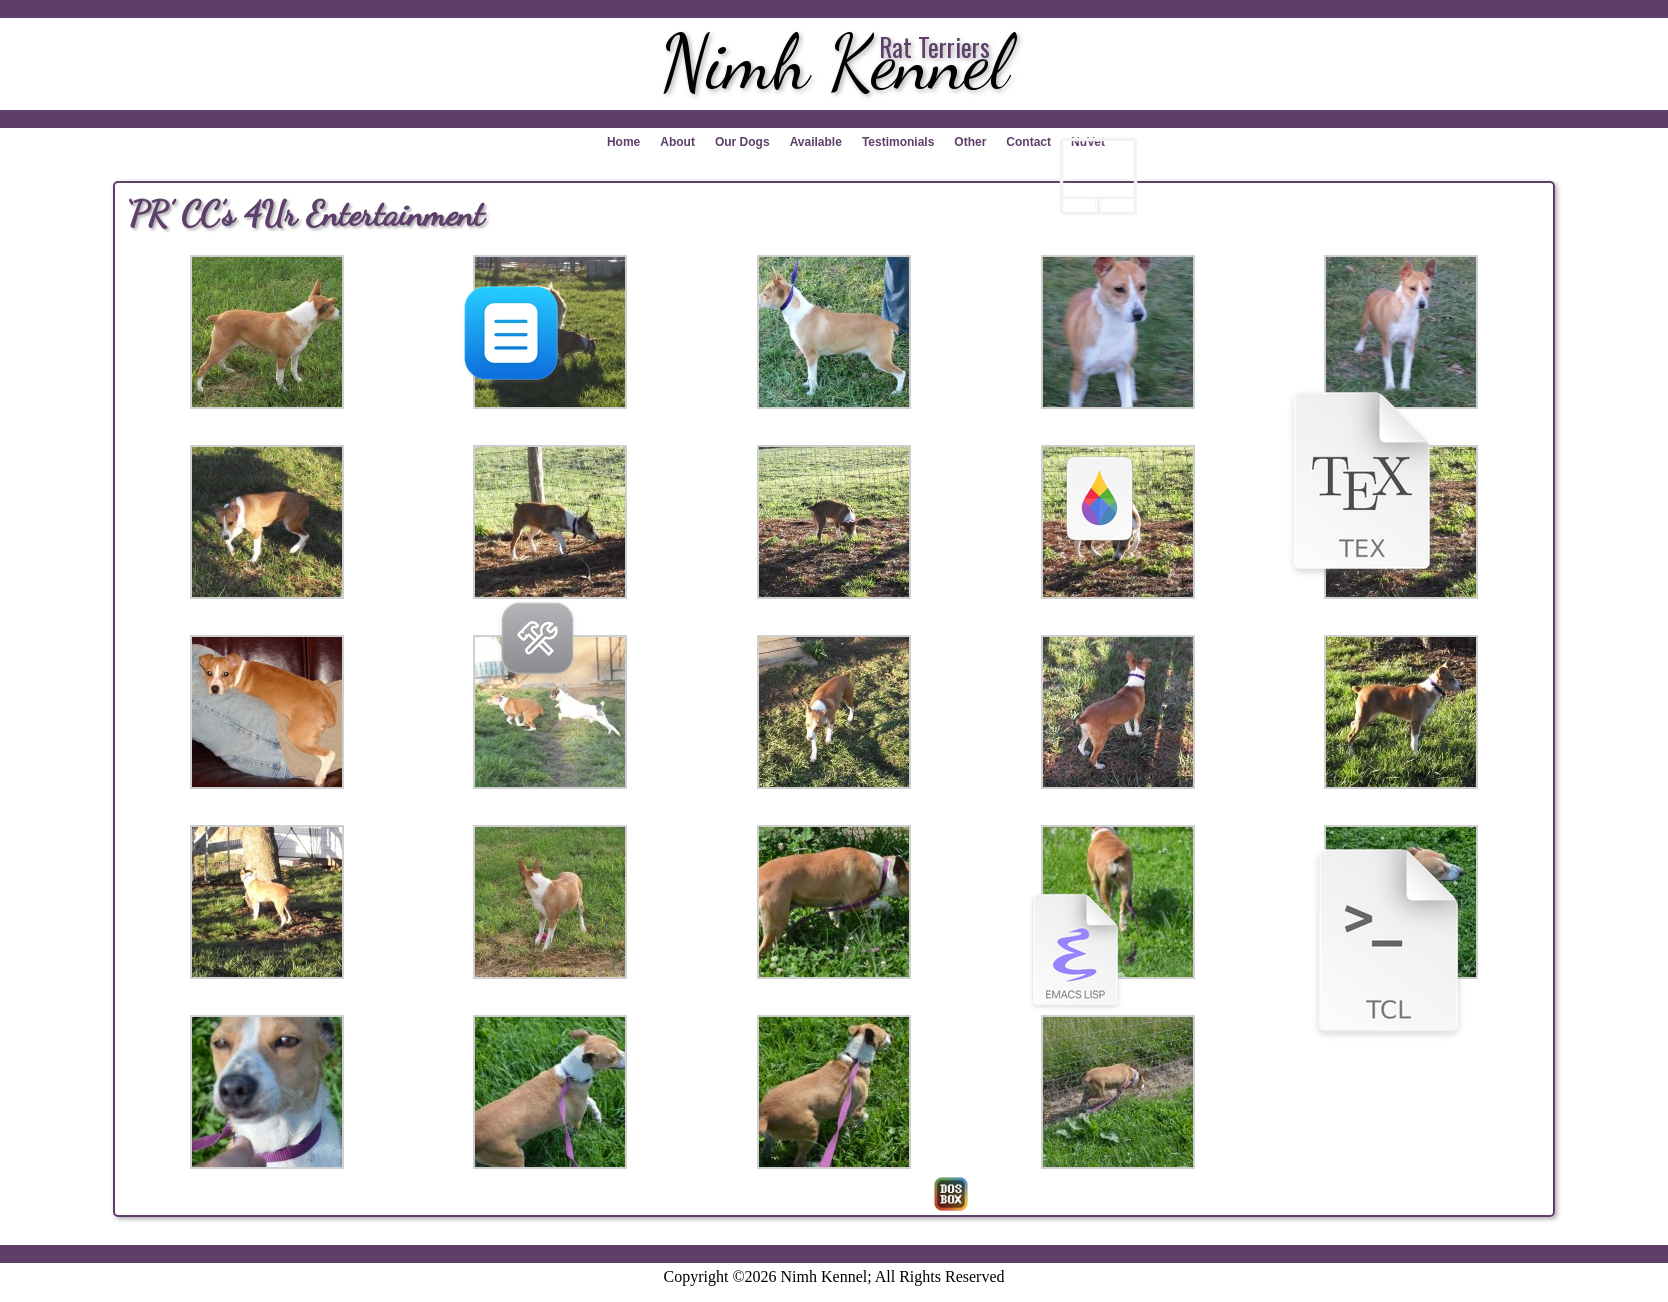  Describe the element at coordinates (511, 333) in the screenshot. I see `open notes or documents app` at that location.